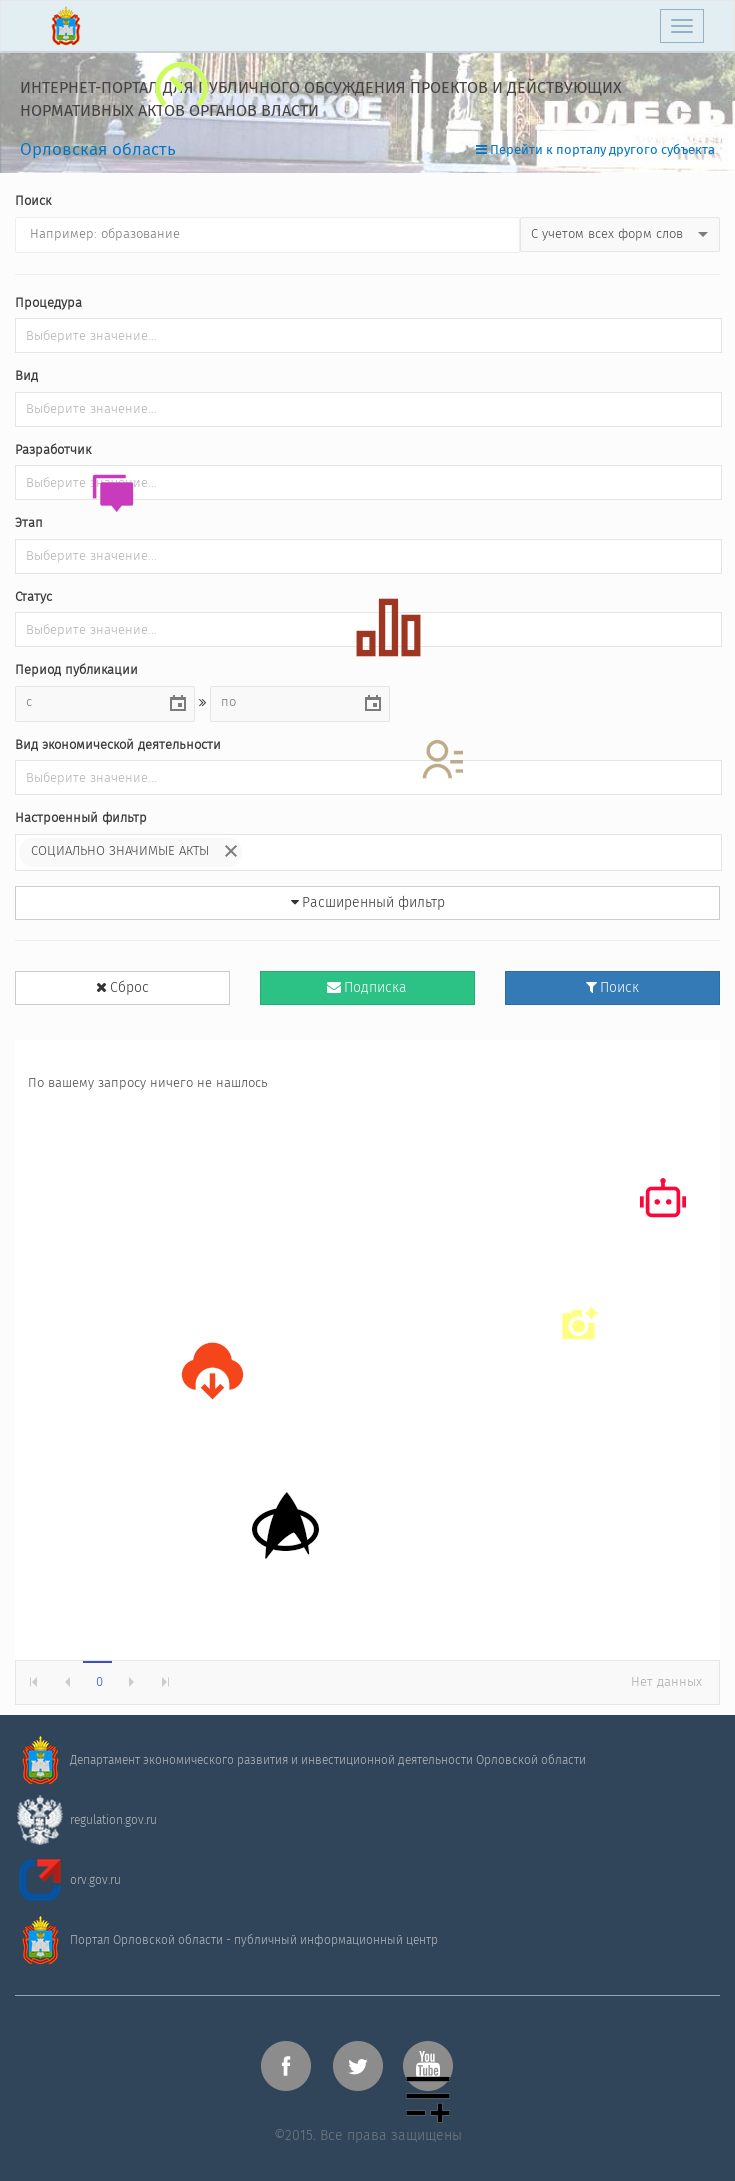 This screenshot has height=2181, width=735. I want to click on access AI-powered camera features, so click(578, 1324).